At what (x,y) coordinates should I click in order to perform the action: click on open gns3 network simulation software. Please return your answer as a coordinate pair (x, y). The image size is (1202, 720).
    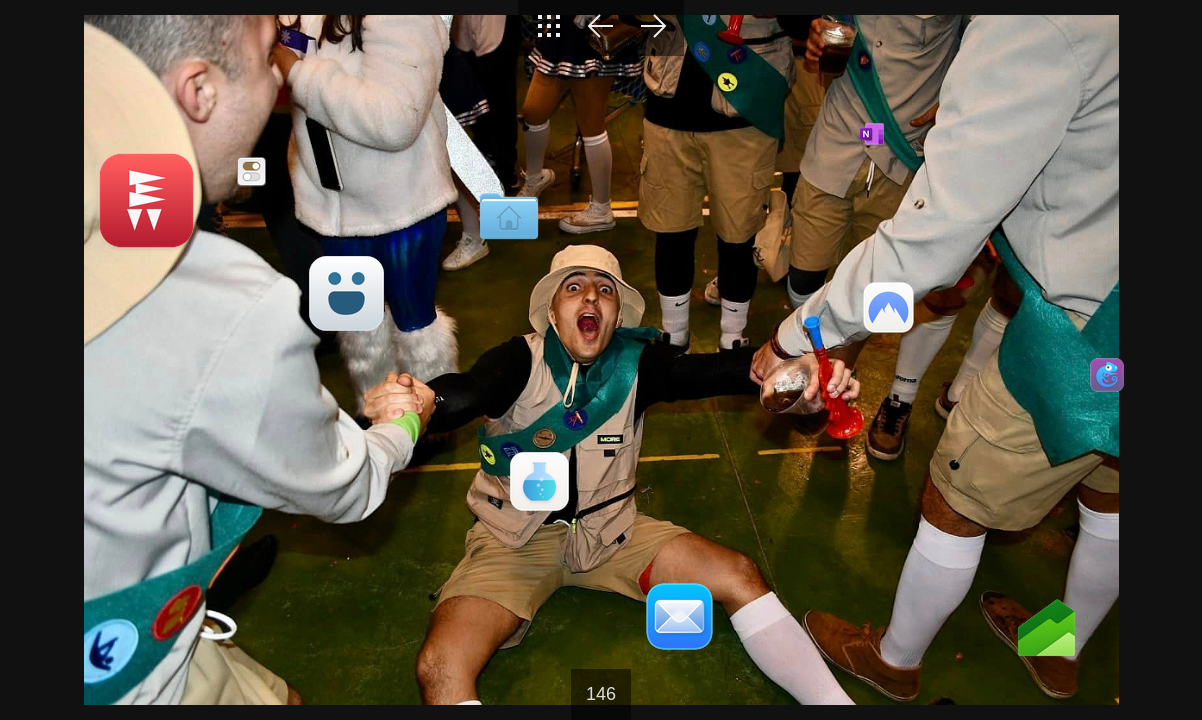
    Looking at the image, I should click on (1107, 375).